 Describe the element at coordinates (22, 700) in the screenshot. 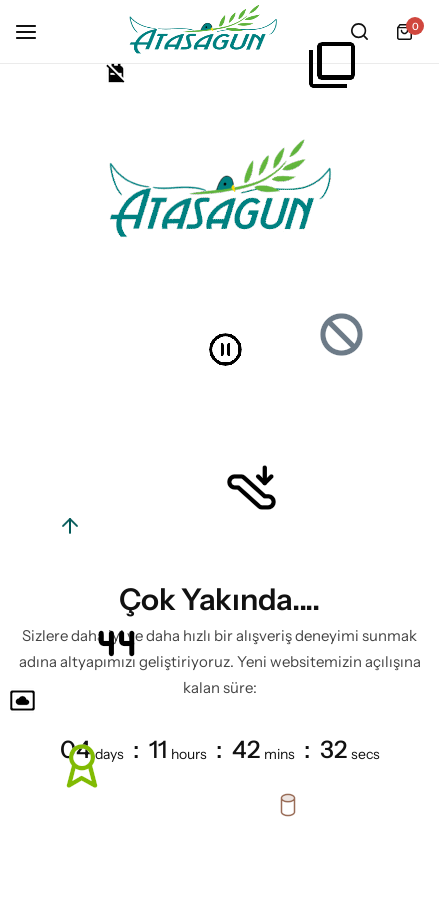

I see `access daydream or screen saver settings` at that location.